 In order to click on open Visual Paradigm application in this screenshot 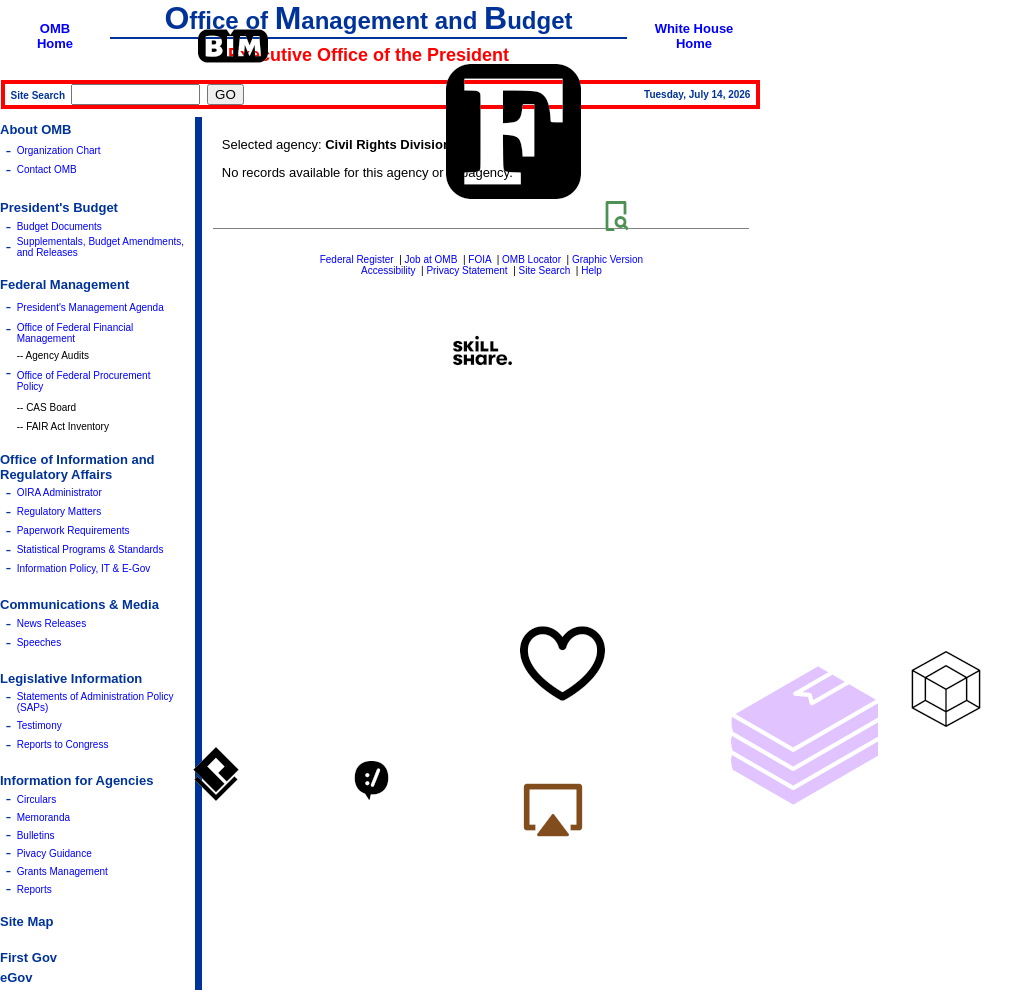, I will do `click(216, 774)`.